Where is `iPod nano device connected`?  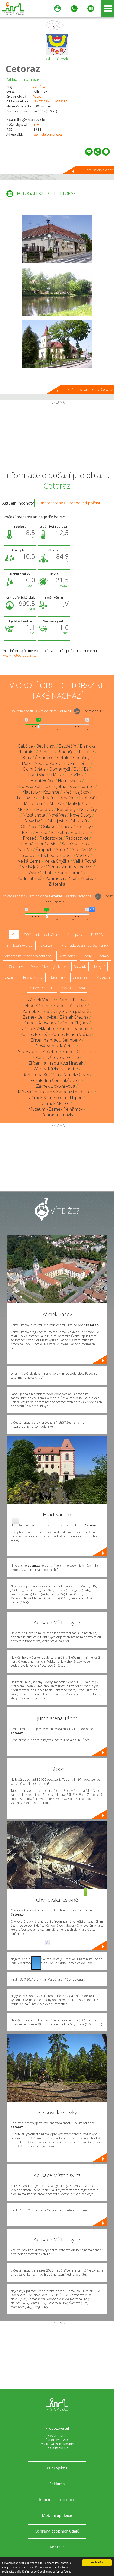
iPod nano device connected is located at coordinates (85, 1892).